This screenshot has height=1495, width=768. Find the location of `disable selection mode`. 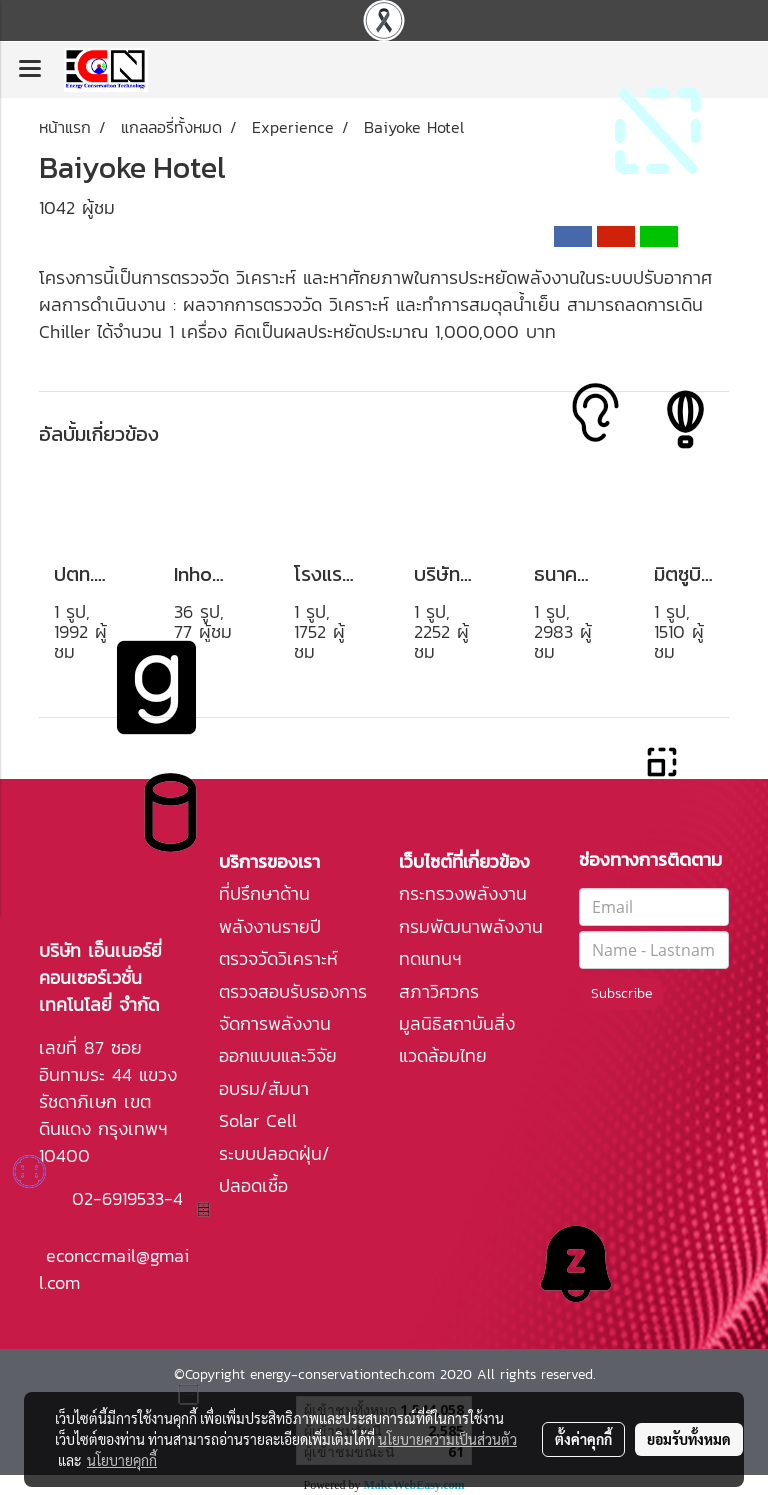

disable selection mode is located at coordinates (658, 131).